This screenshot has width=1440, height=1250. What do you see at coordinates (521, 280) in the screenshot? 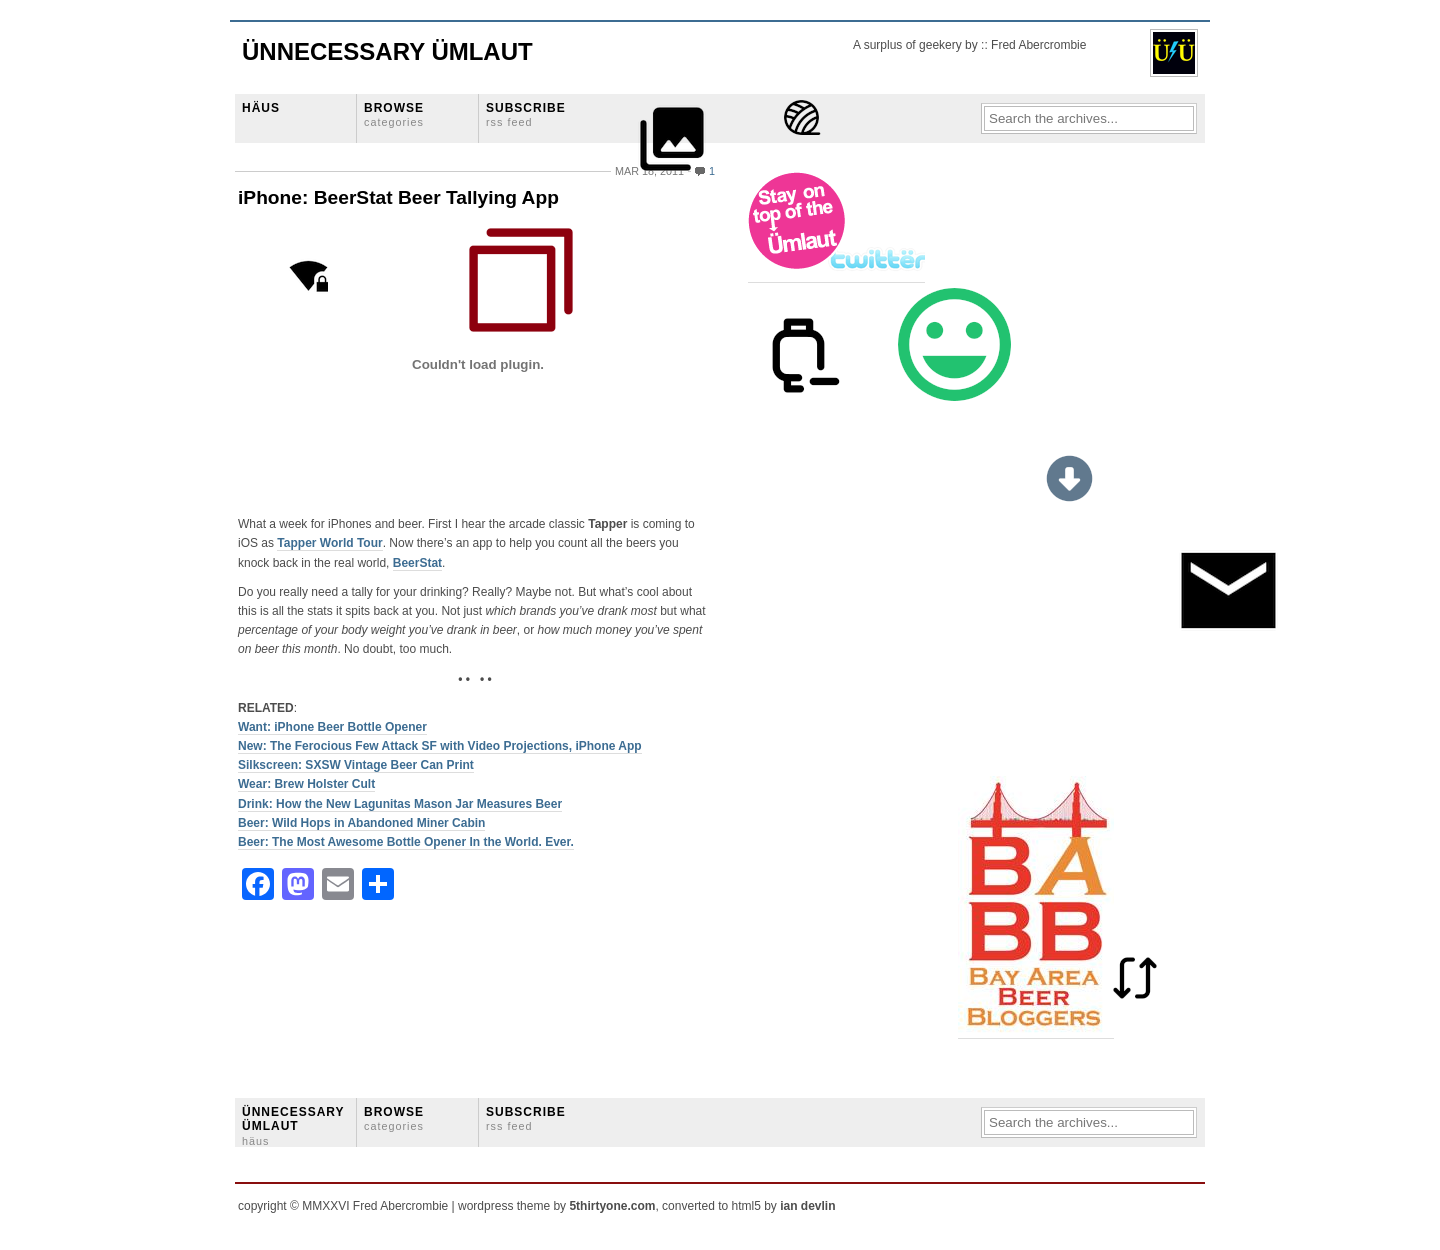
I see `copy to clipboard` at bounding box center [521, 280].